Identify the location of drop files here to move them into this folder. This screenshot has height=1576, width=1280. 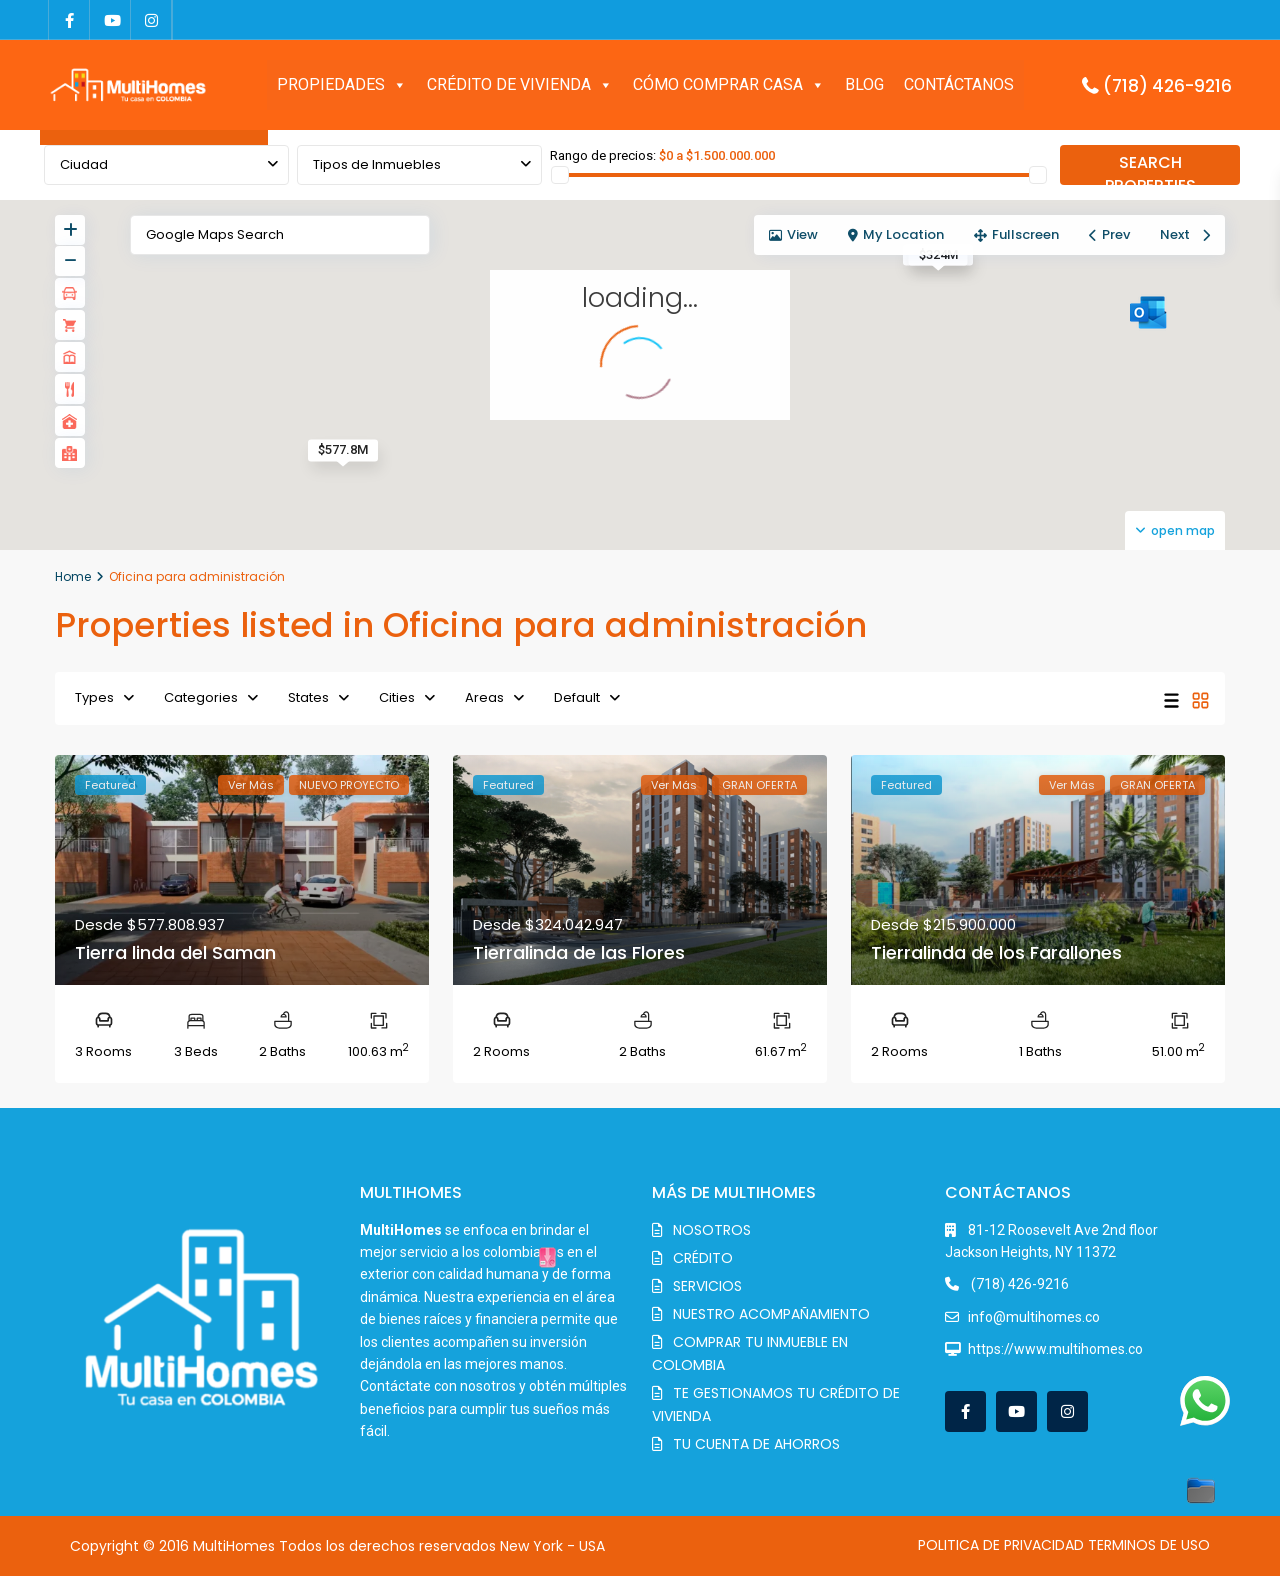
(1201, 1490).